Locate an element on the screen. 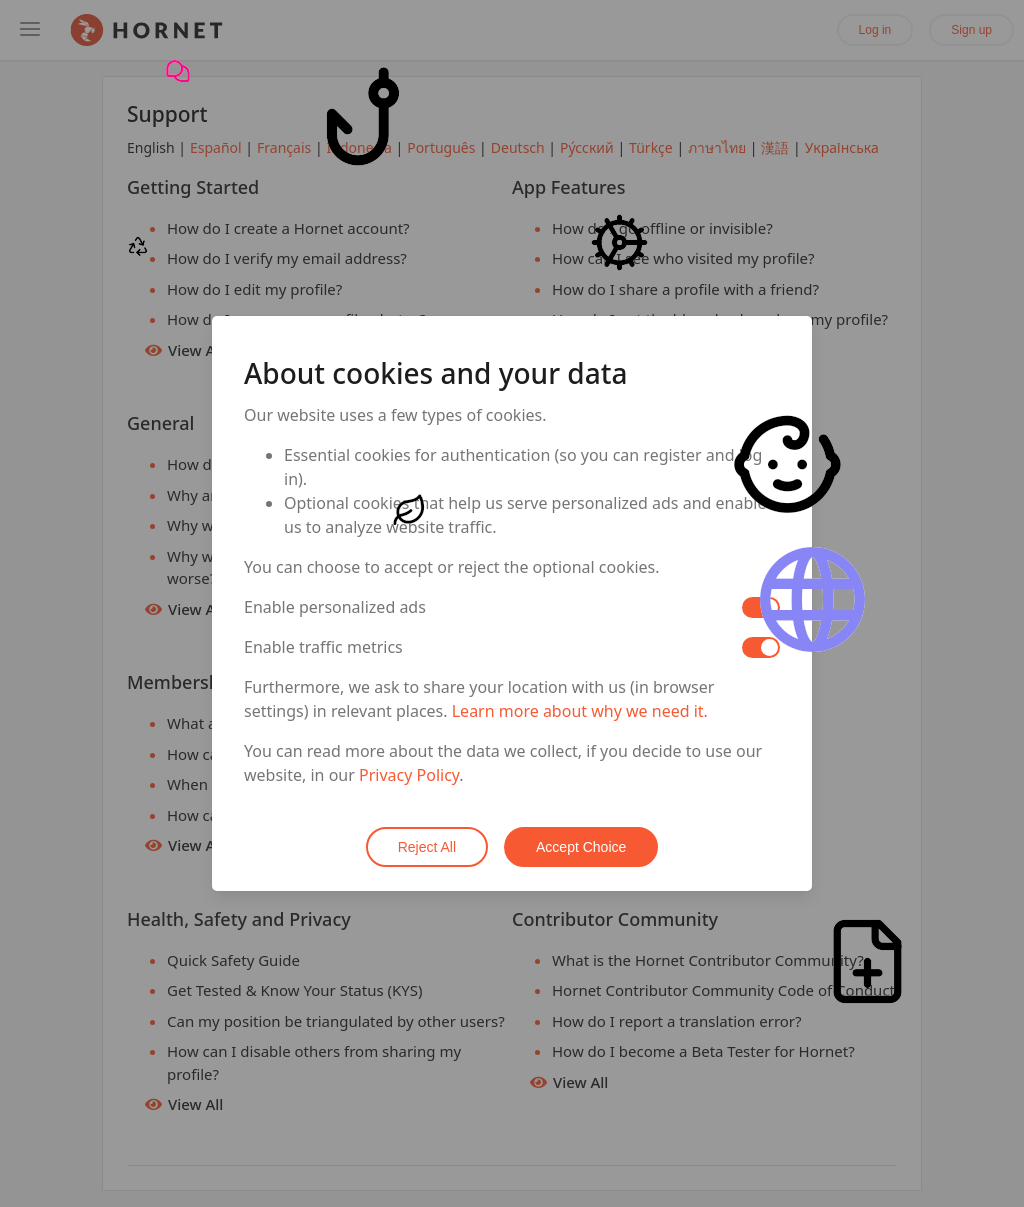 This screenshot has width=1024, height=1207. open chat or messaging is located at coordinates (178, 71).